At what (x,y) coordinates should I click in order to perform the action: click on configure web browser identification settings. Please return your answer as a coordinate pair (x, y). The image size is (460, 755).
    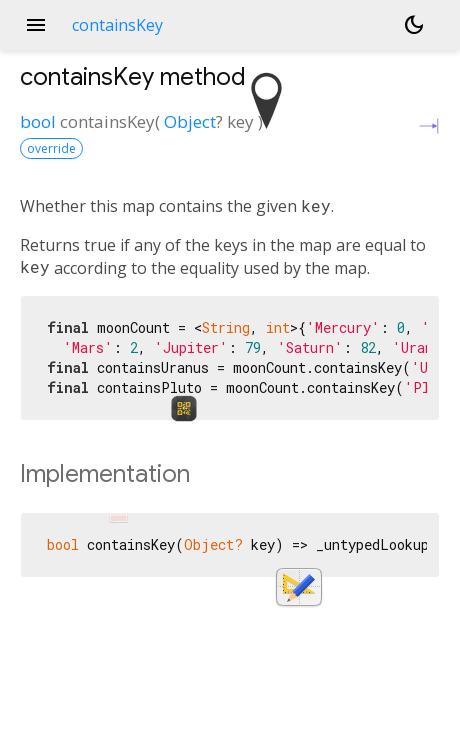
    Looking at the image, I should click on (184, 409).